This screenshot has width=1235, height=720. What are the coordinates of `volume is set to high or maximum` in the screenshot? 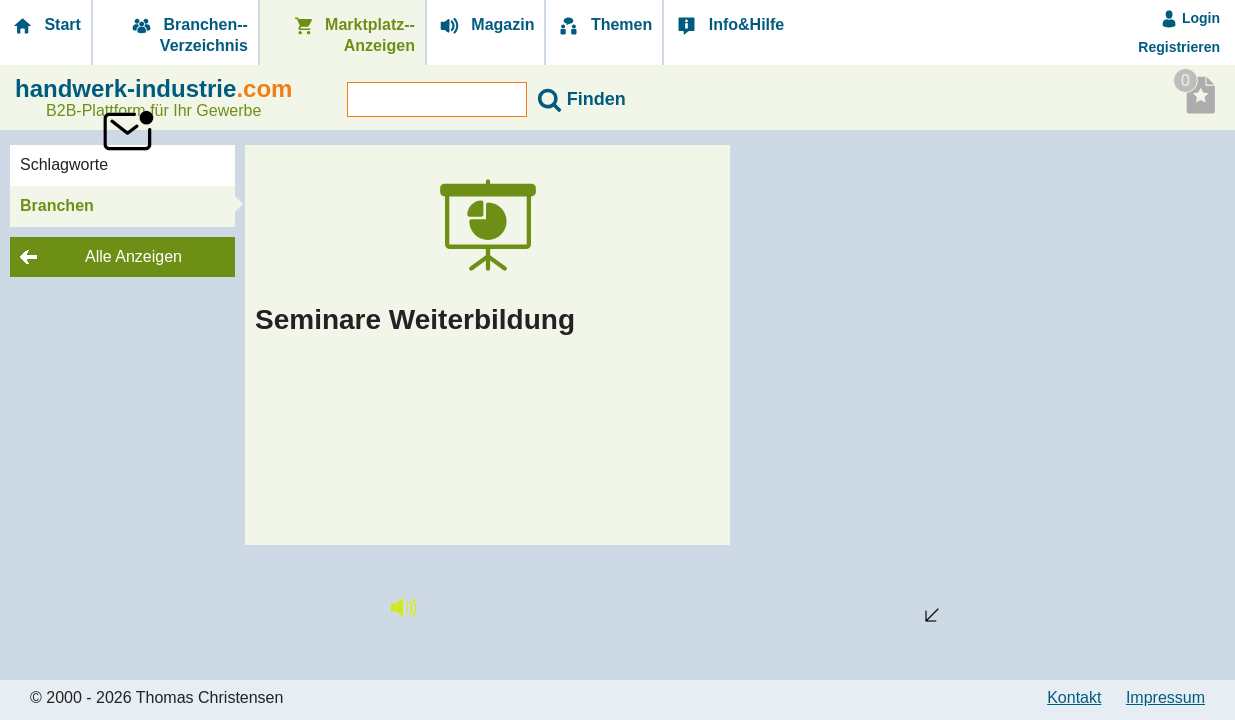 It's located at (403, 607).